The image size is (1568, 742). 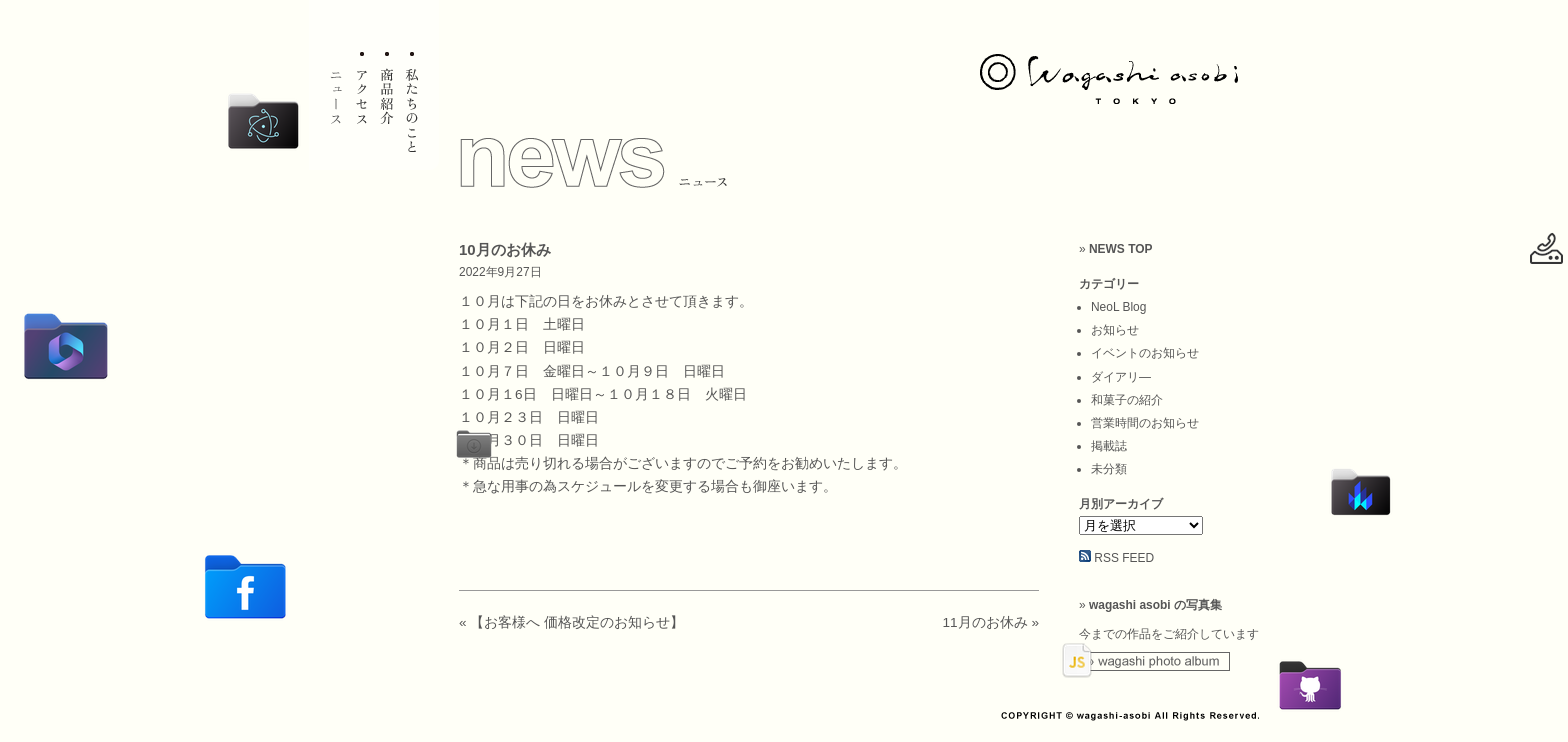 What do you see at coordinates (245, 589) in the screenshot?
I see `open folder containing facebook-related files` at bounding box center [245, 589].